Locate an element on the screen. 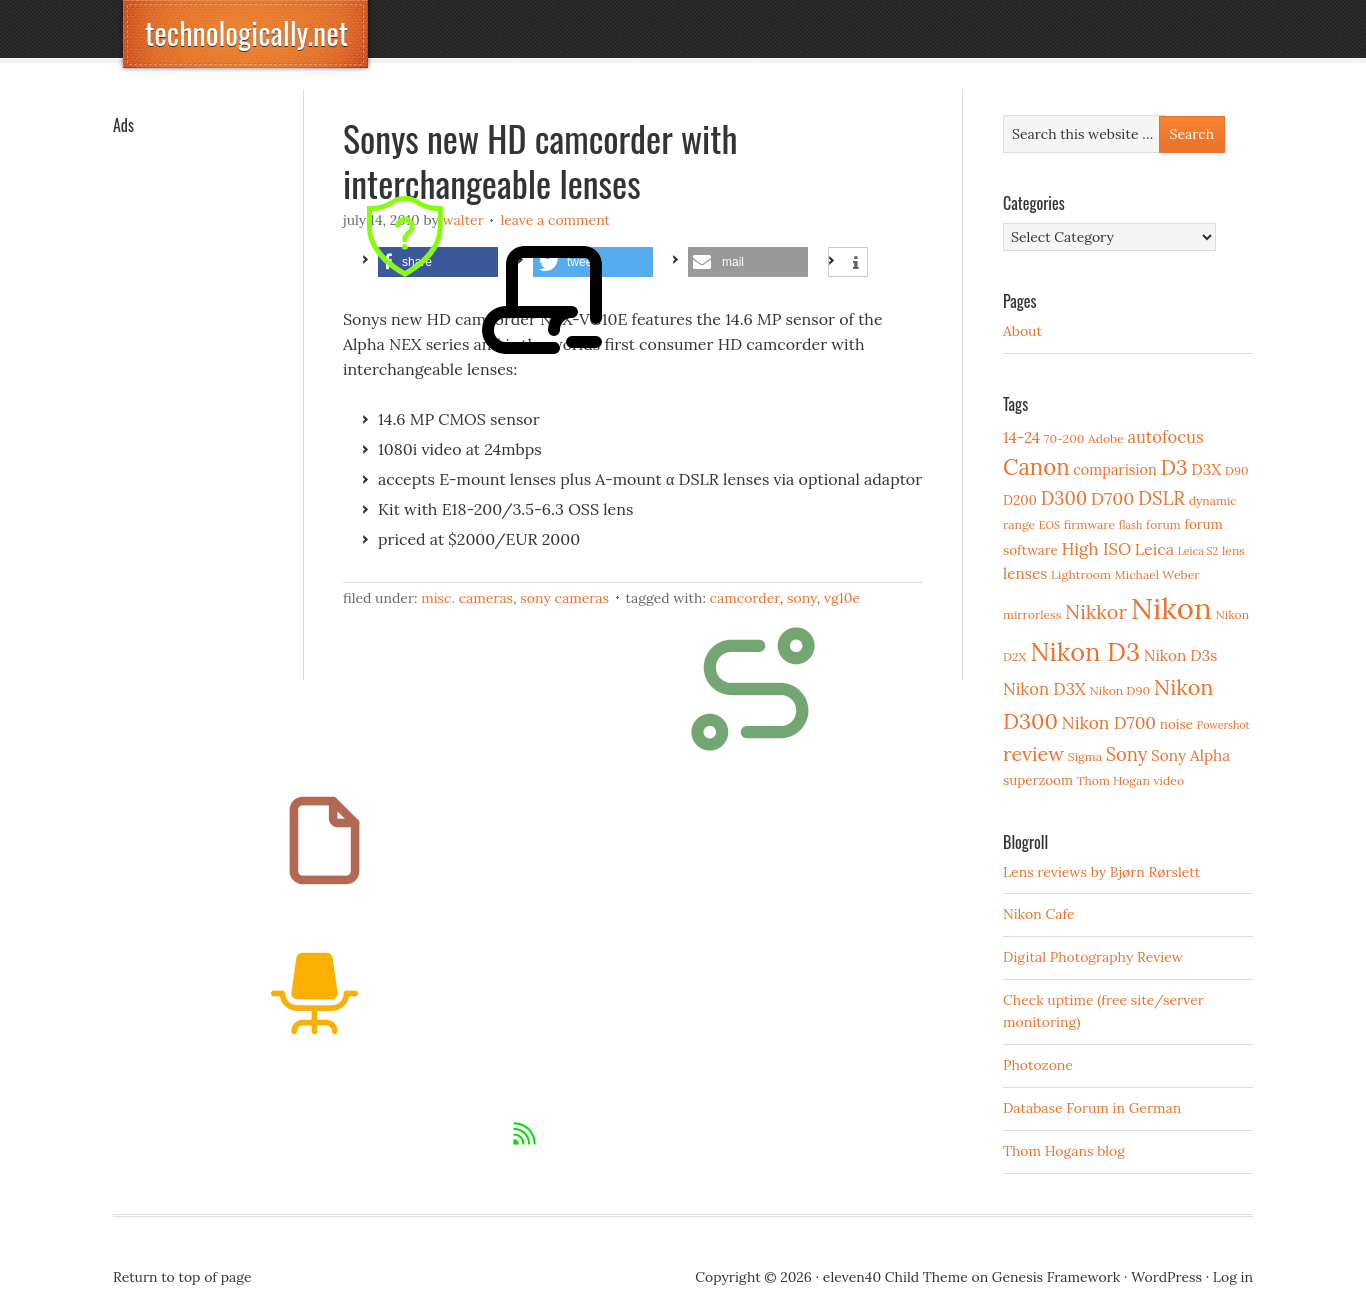 Image resolution: width=1366 pixels, height=1308 pixels. workspace or office settings is located at coordinates (314, 993).